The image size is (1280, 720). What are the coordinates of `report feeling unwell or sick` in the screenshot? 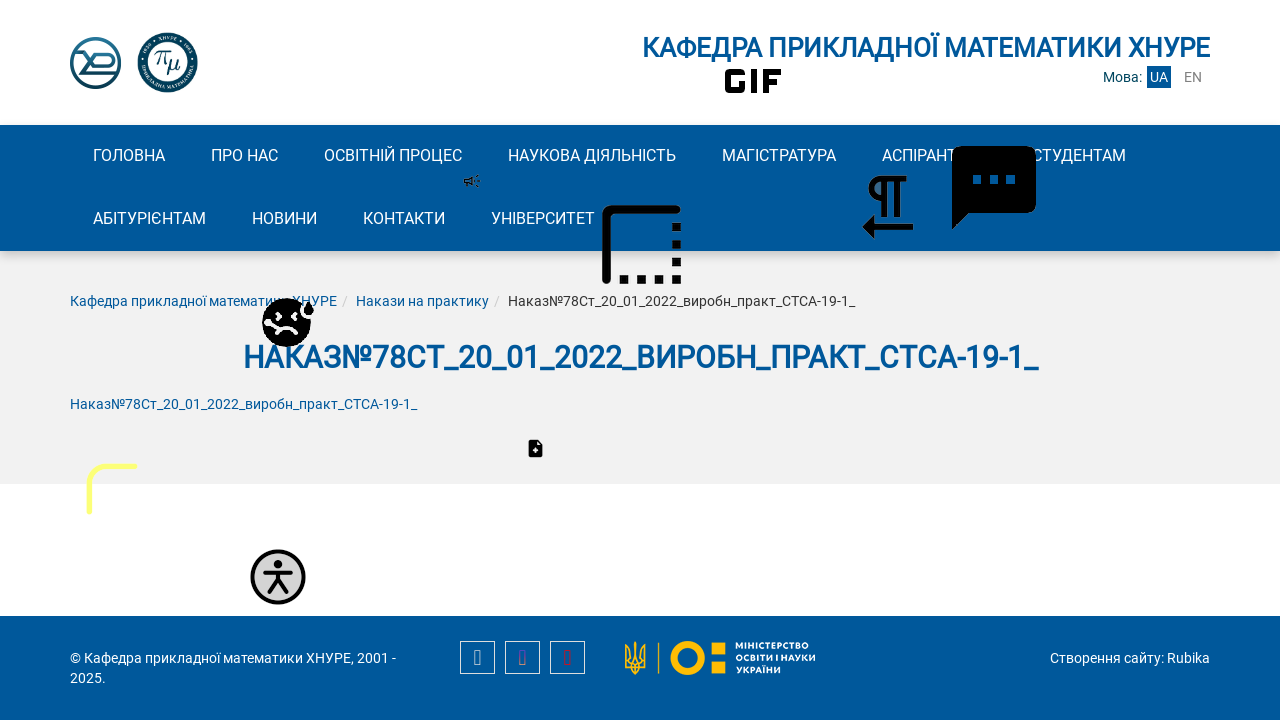 It's located at (286, 322).